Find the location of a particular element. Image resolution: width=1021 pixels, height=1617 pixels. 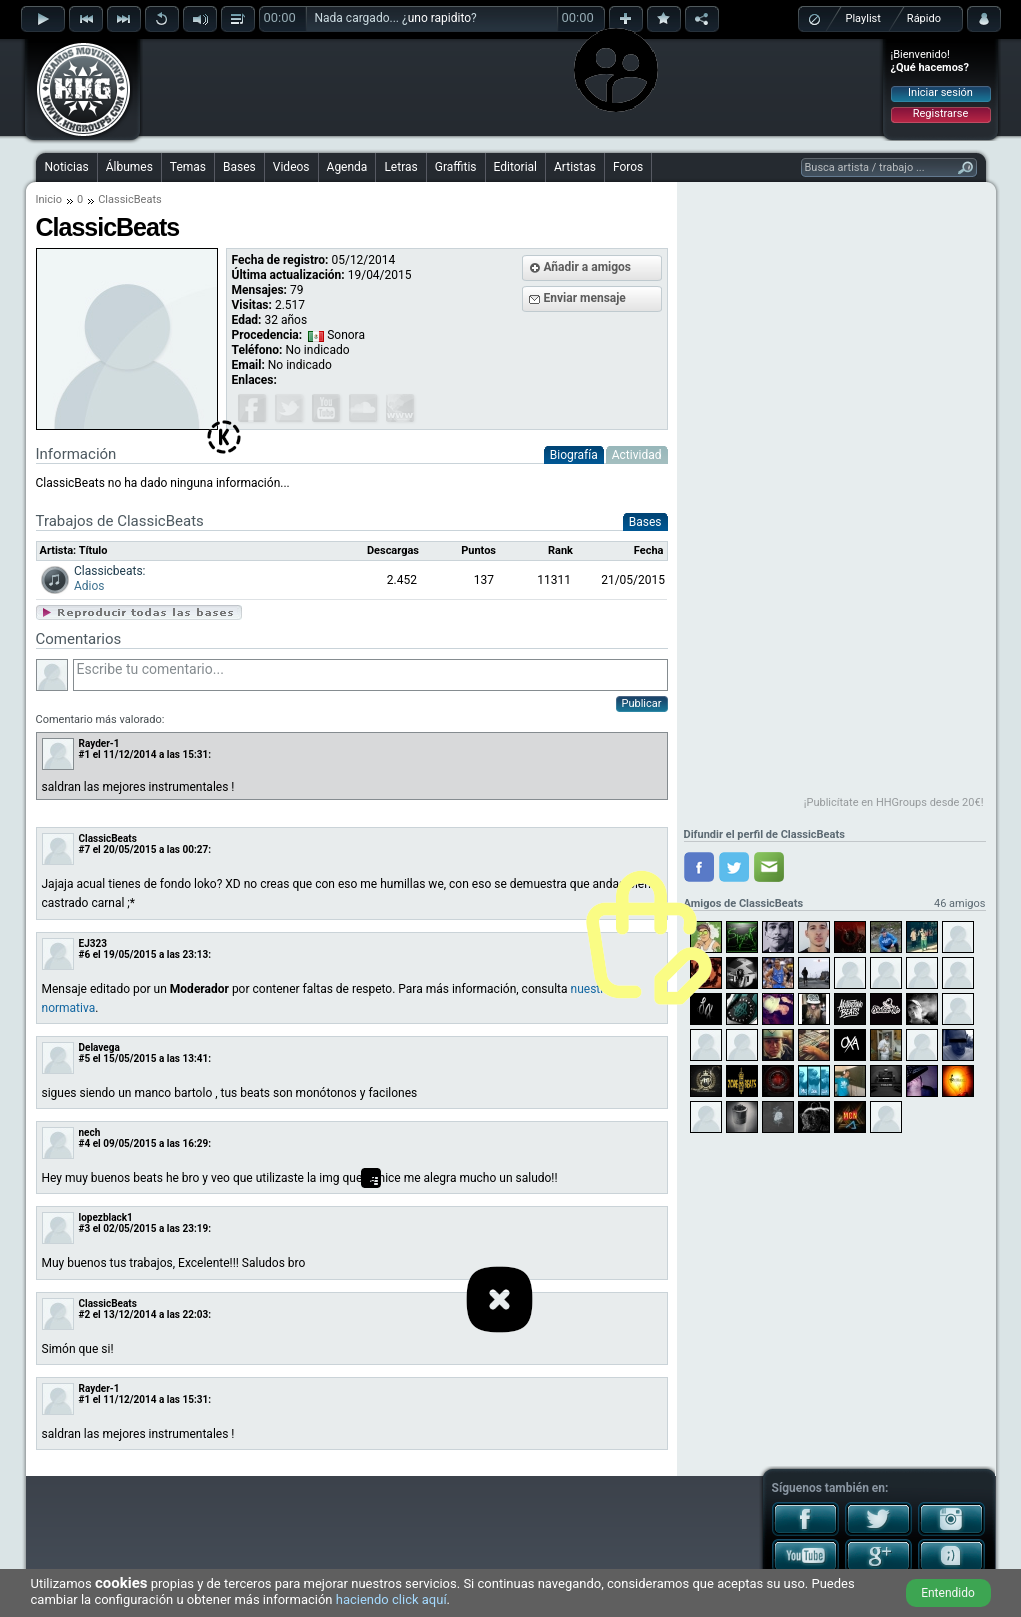

indicates a pending or in-progress item labeled "K" is located at coordinates (224, 437).